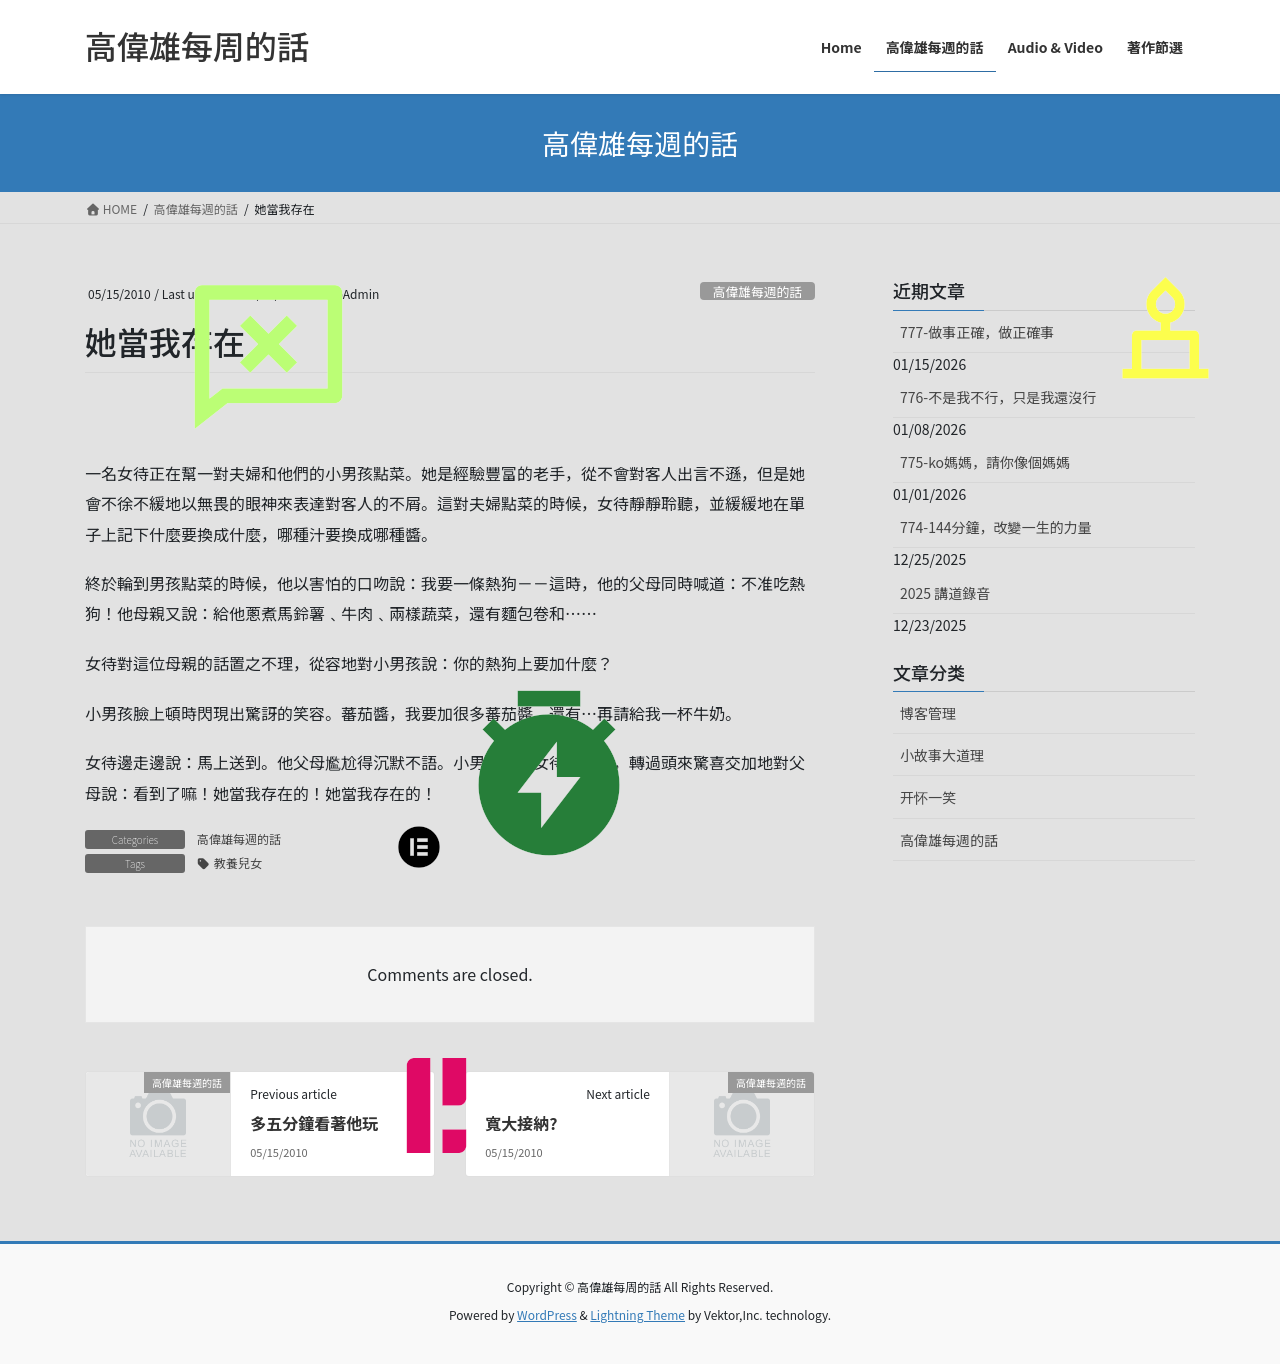  Describe the element at coordinates (419, 847) in the screenshot. I see `elementor website builder logo` at that location.